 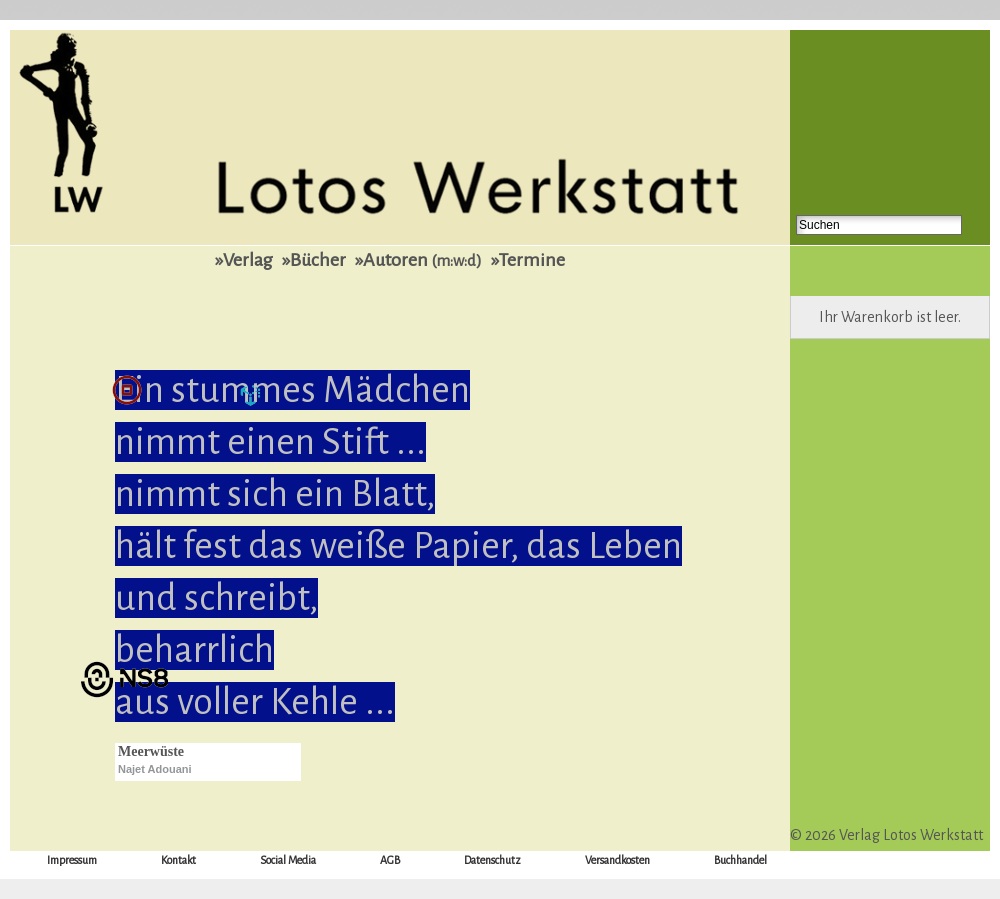 What do you see at coordinates (127, 390) in the screenshot?
I see `stop media playback` at bounding box center [127, 390].